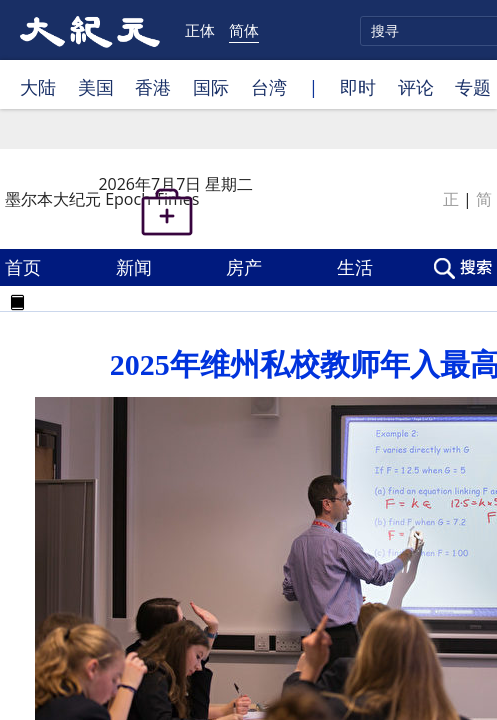 The image size is (497, 720). Describe the element at coordinates (17, 302) in the screenshot. I see `switch to tablet view` at that location.